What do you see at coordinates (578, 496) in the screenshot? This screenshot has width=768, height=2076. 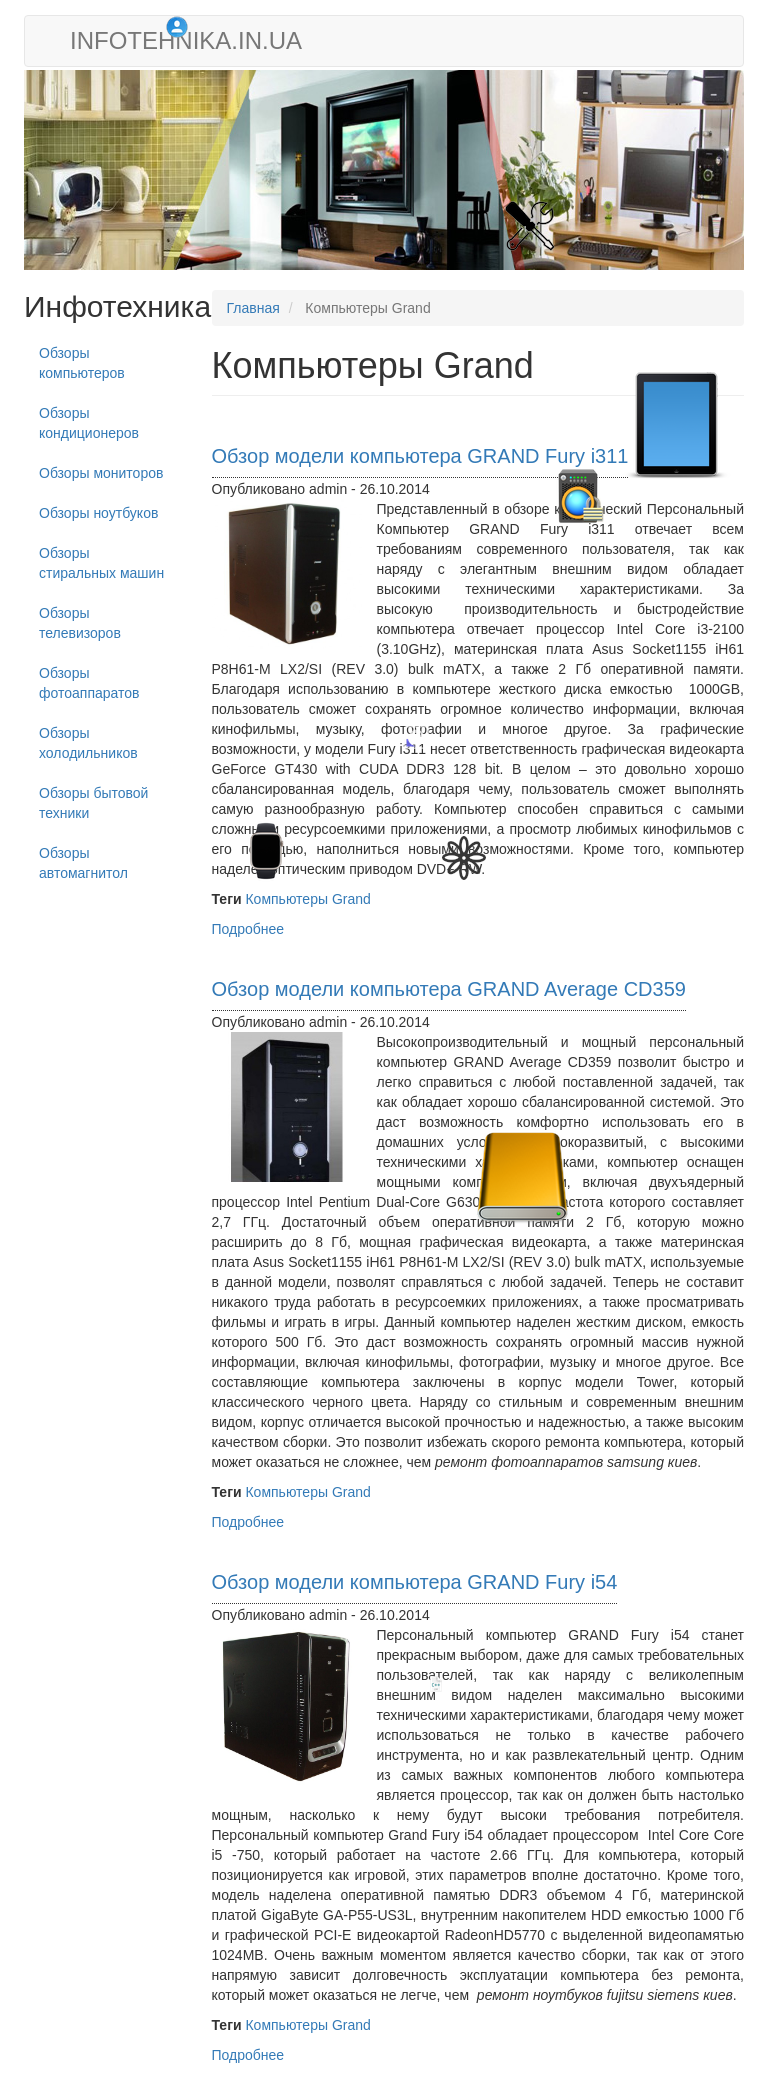 I see `indicates a locked non-RAID drive or volume` at bounding box center [578, 496].